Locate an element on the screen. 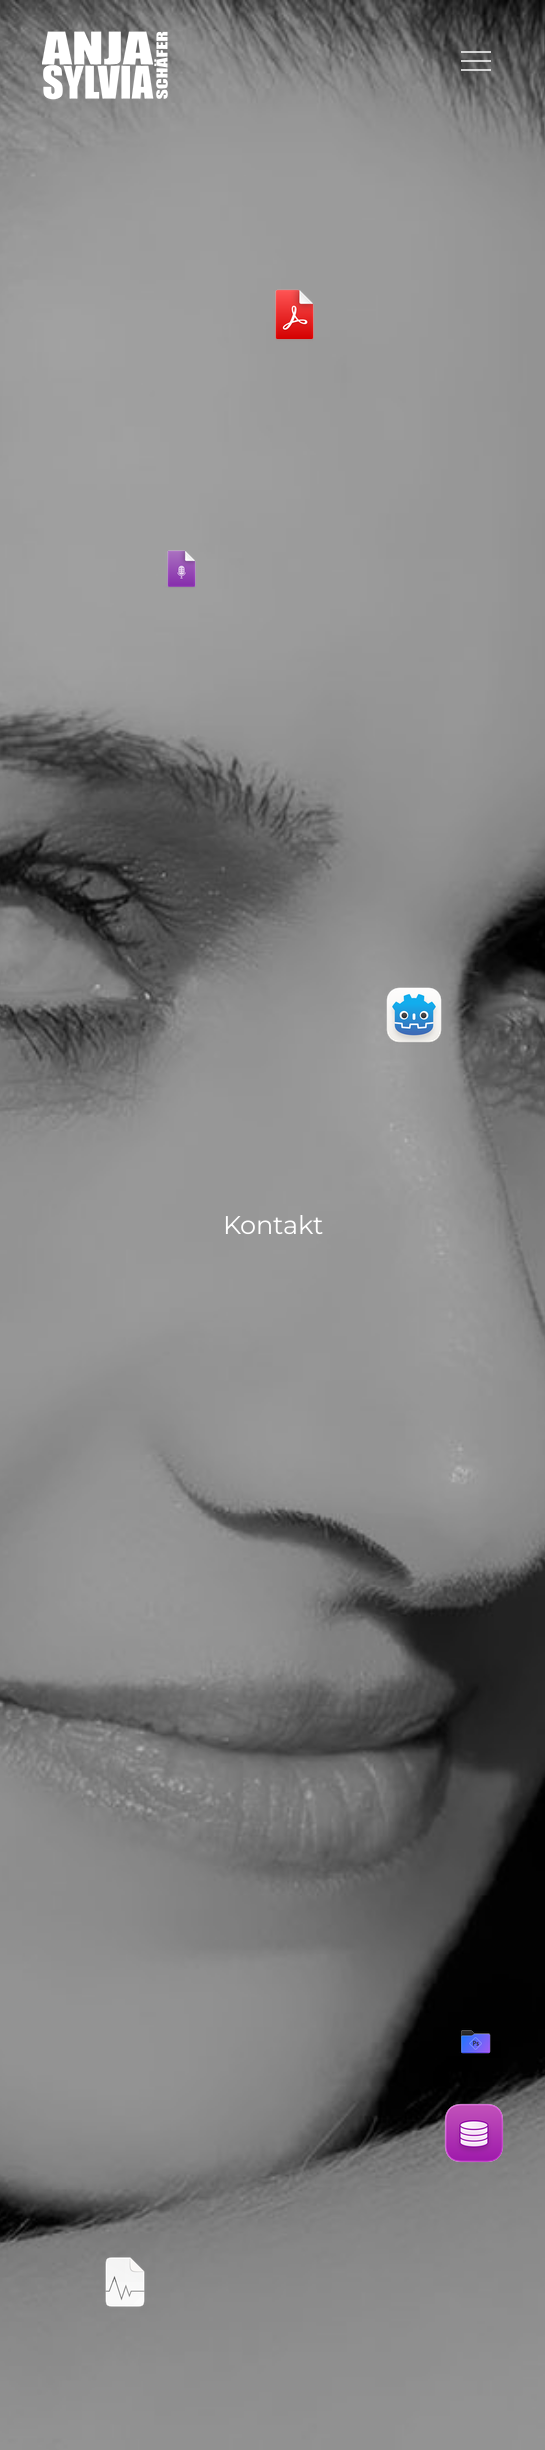 Image resolution: width=545 pixels, height=2450 pixels. open a PDF document is located at coordinates (294, 315).